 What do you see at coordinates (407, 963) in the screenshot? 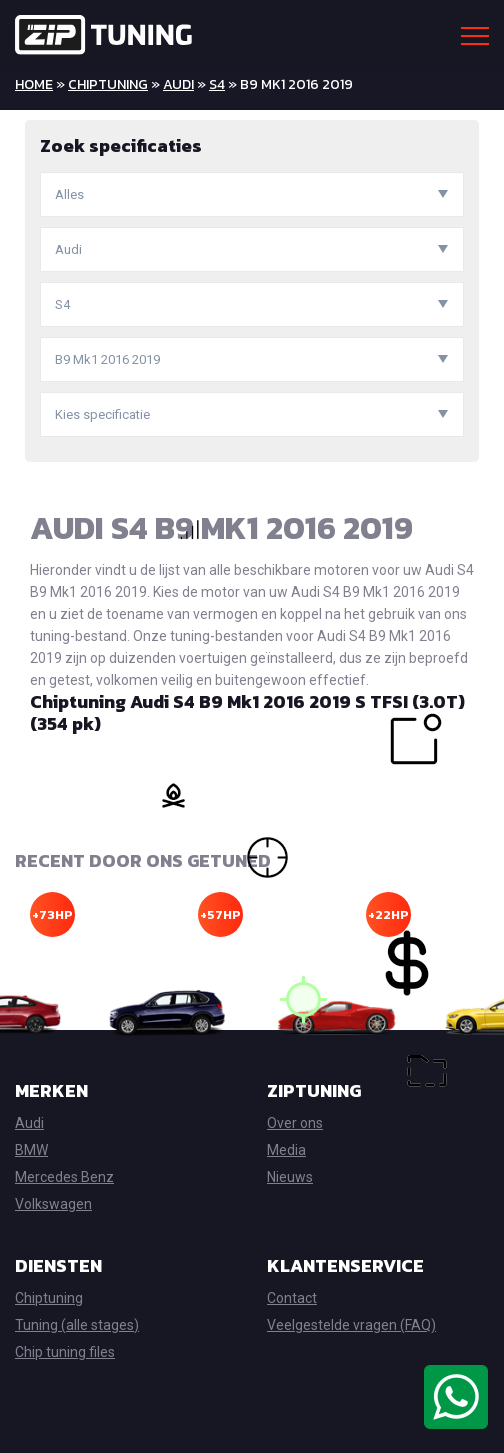
I see `view pricing or payment options` at bounding box center [407, 963].